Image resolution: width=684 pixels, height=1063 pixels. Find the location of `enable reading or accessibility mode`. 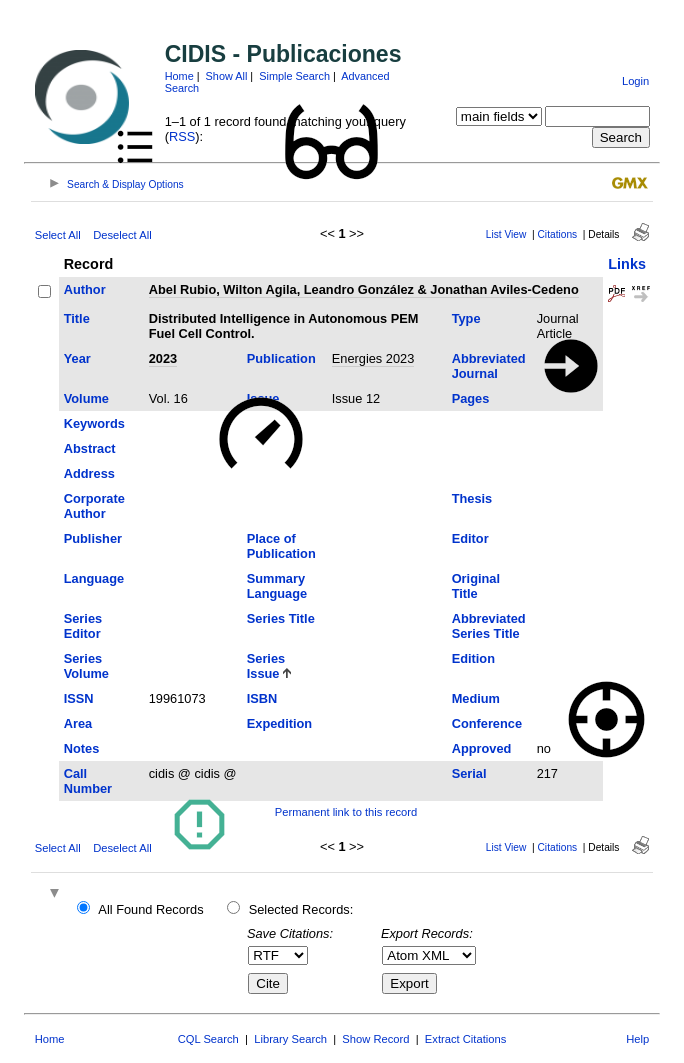

enable reading or accessibility mode is located at coordinates (331, 145).